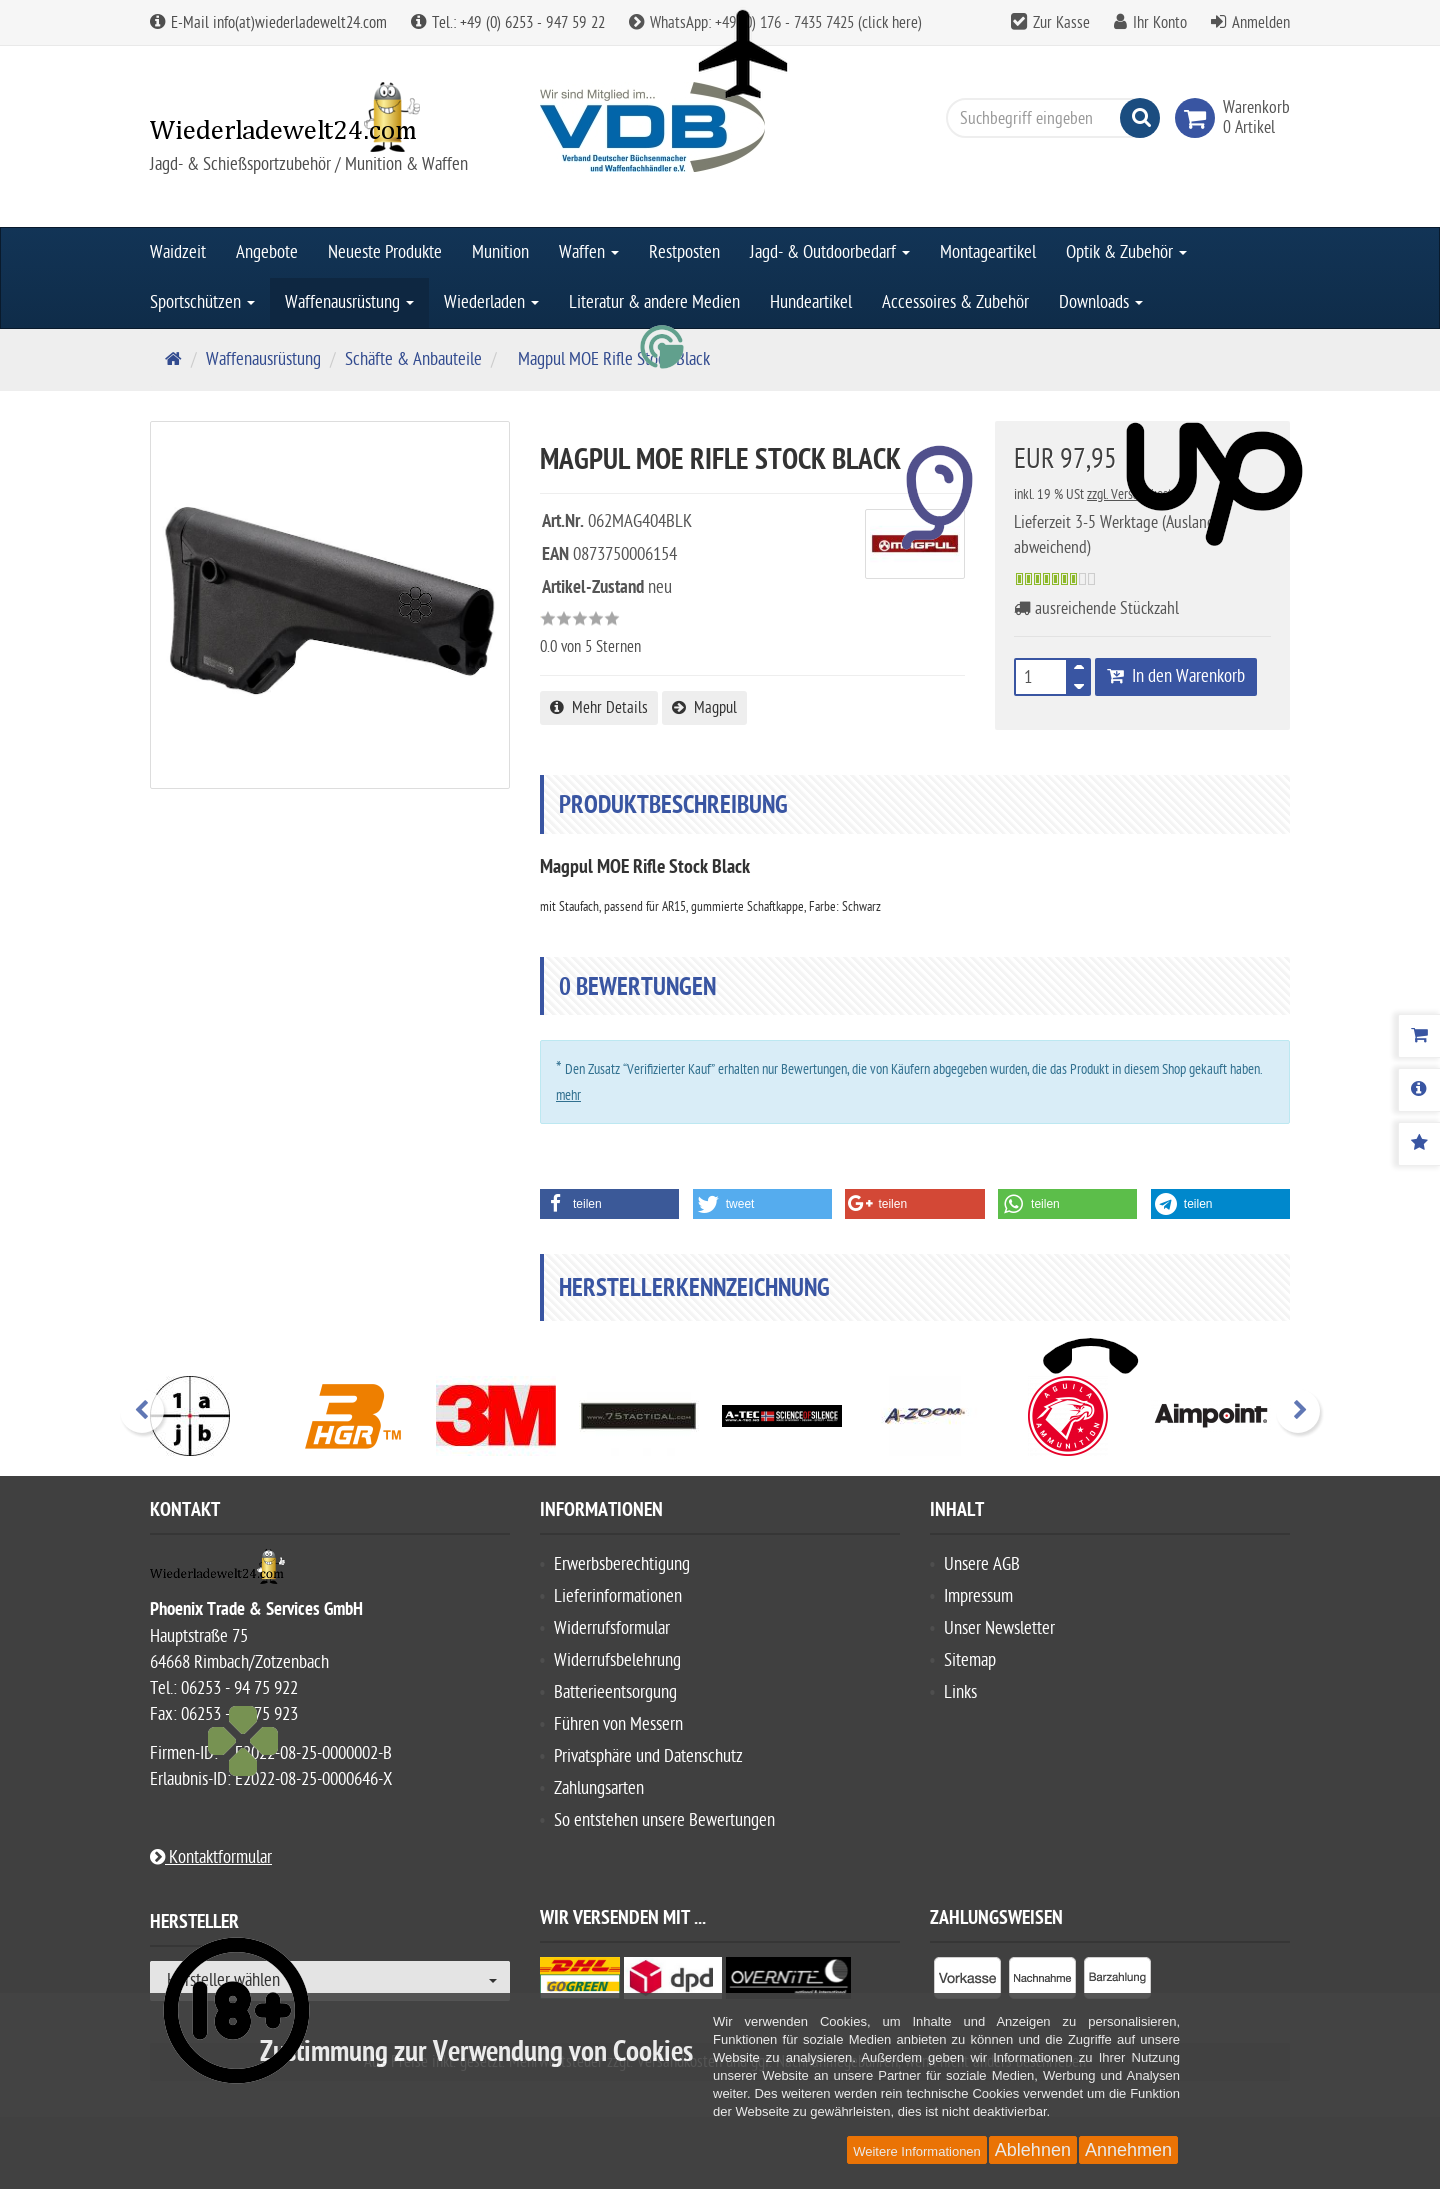  I want to click on indicates a celebration or birthday event, so click(939, 497).